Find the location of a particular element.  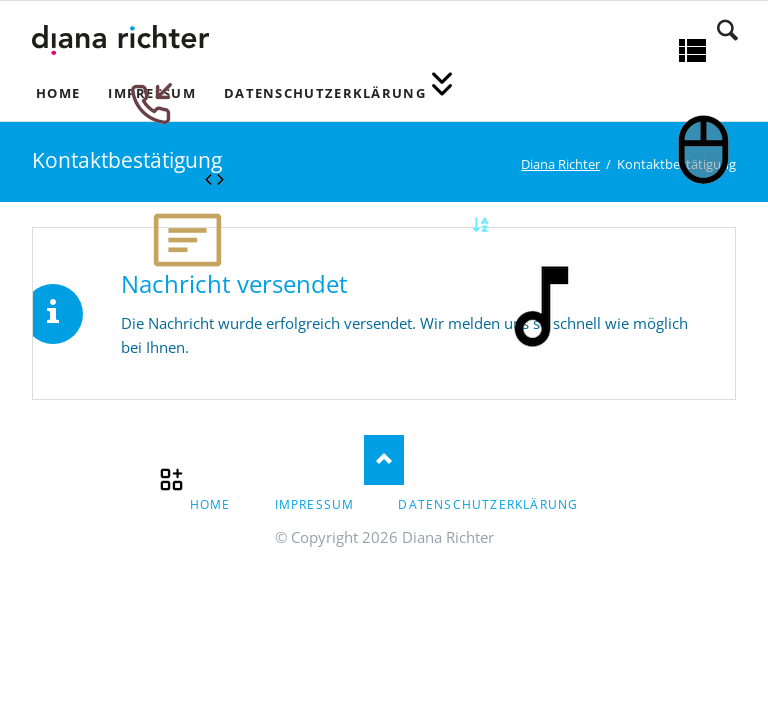

mouse input device settings is located at coordinates (703, 149).